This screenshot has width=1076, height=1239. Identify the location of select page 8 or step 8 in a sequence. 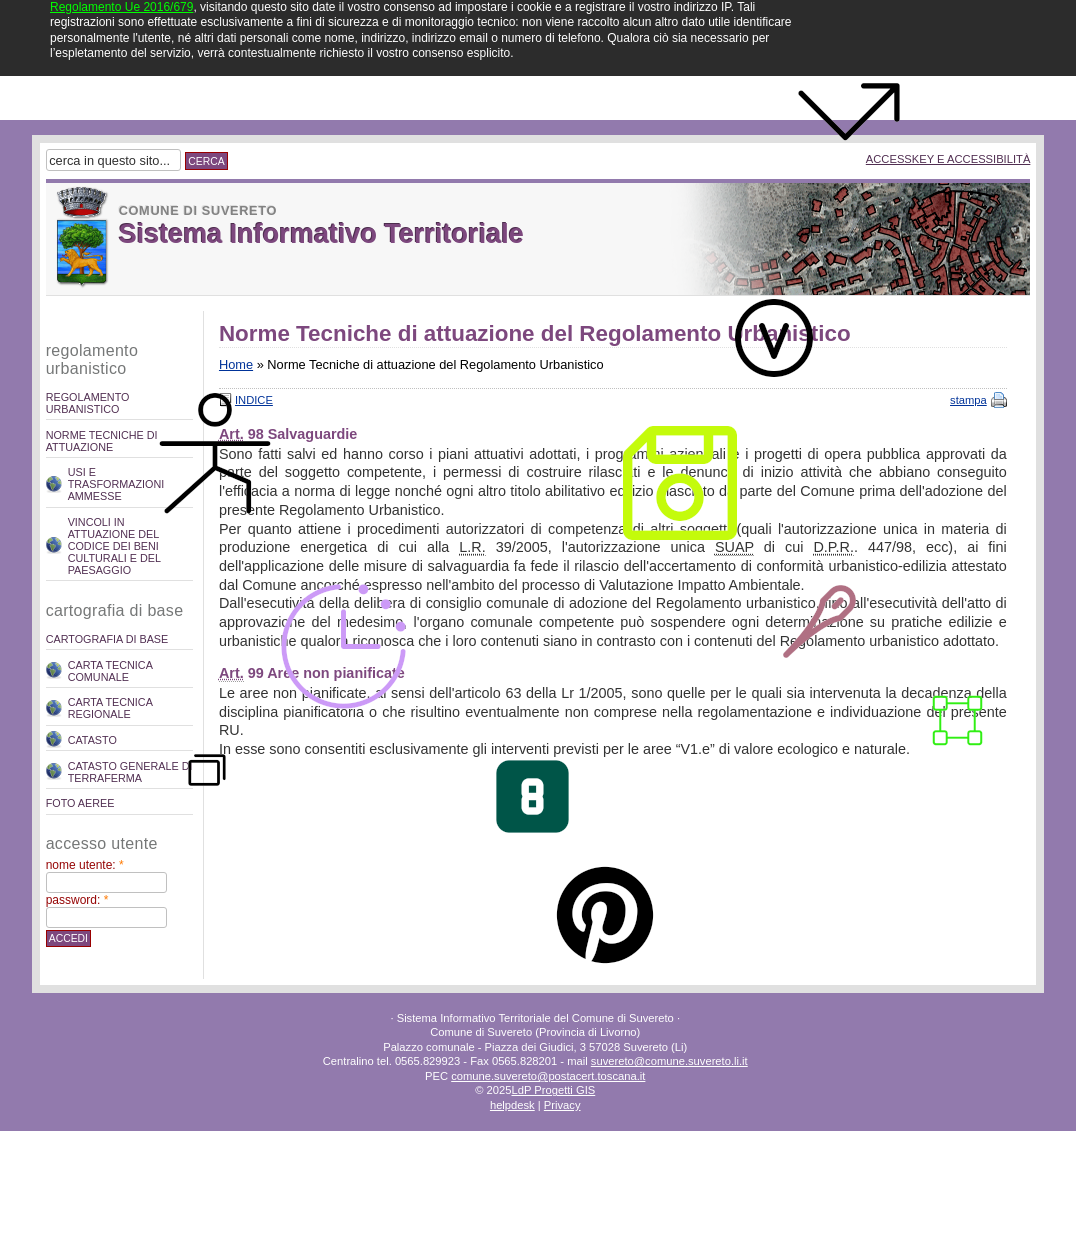
(532, 796).